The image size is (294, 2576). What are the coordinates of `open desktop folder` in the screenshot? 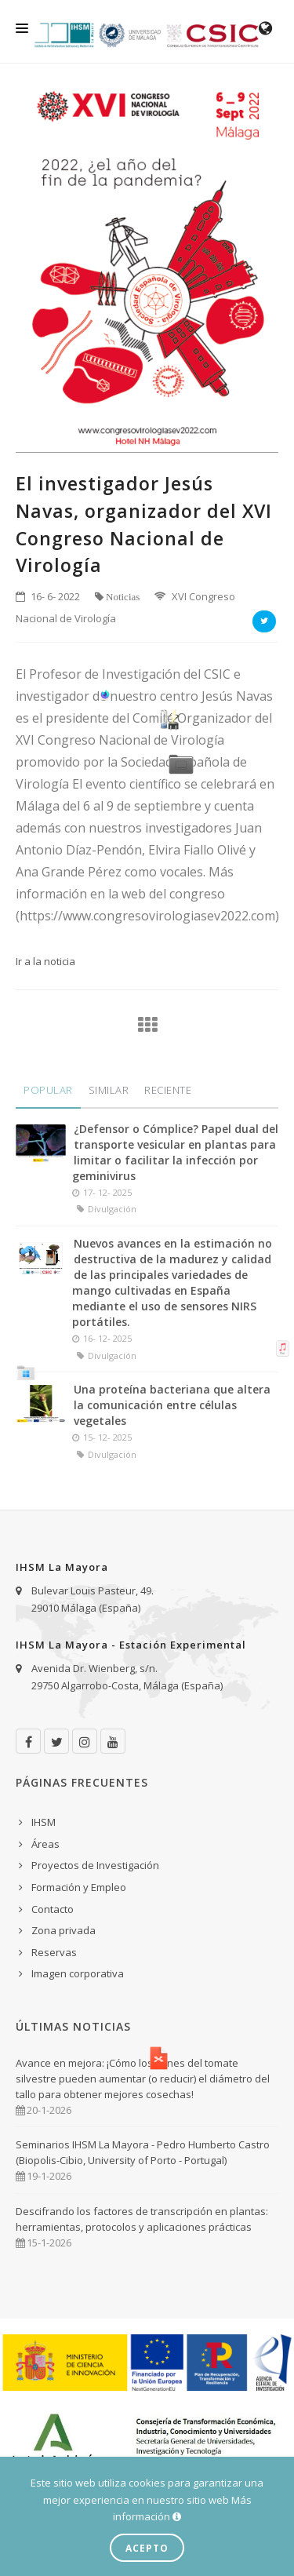 It's located at (181, 764).